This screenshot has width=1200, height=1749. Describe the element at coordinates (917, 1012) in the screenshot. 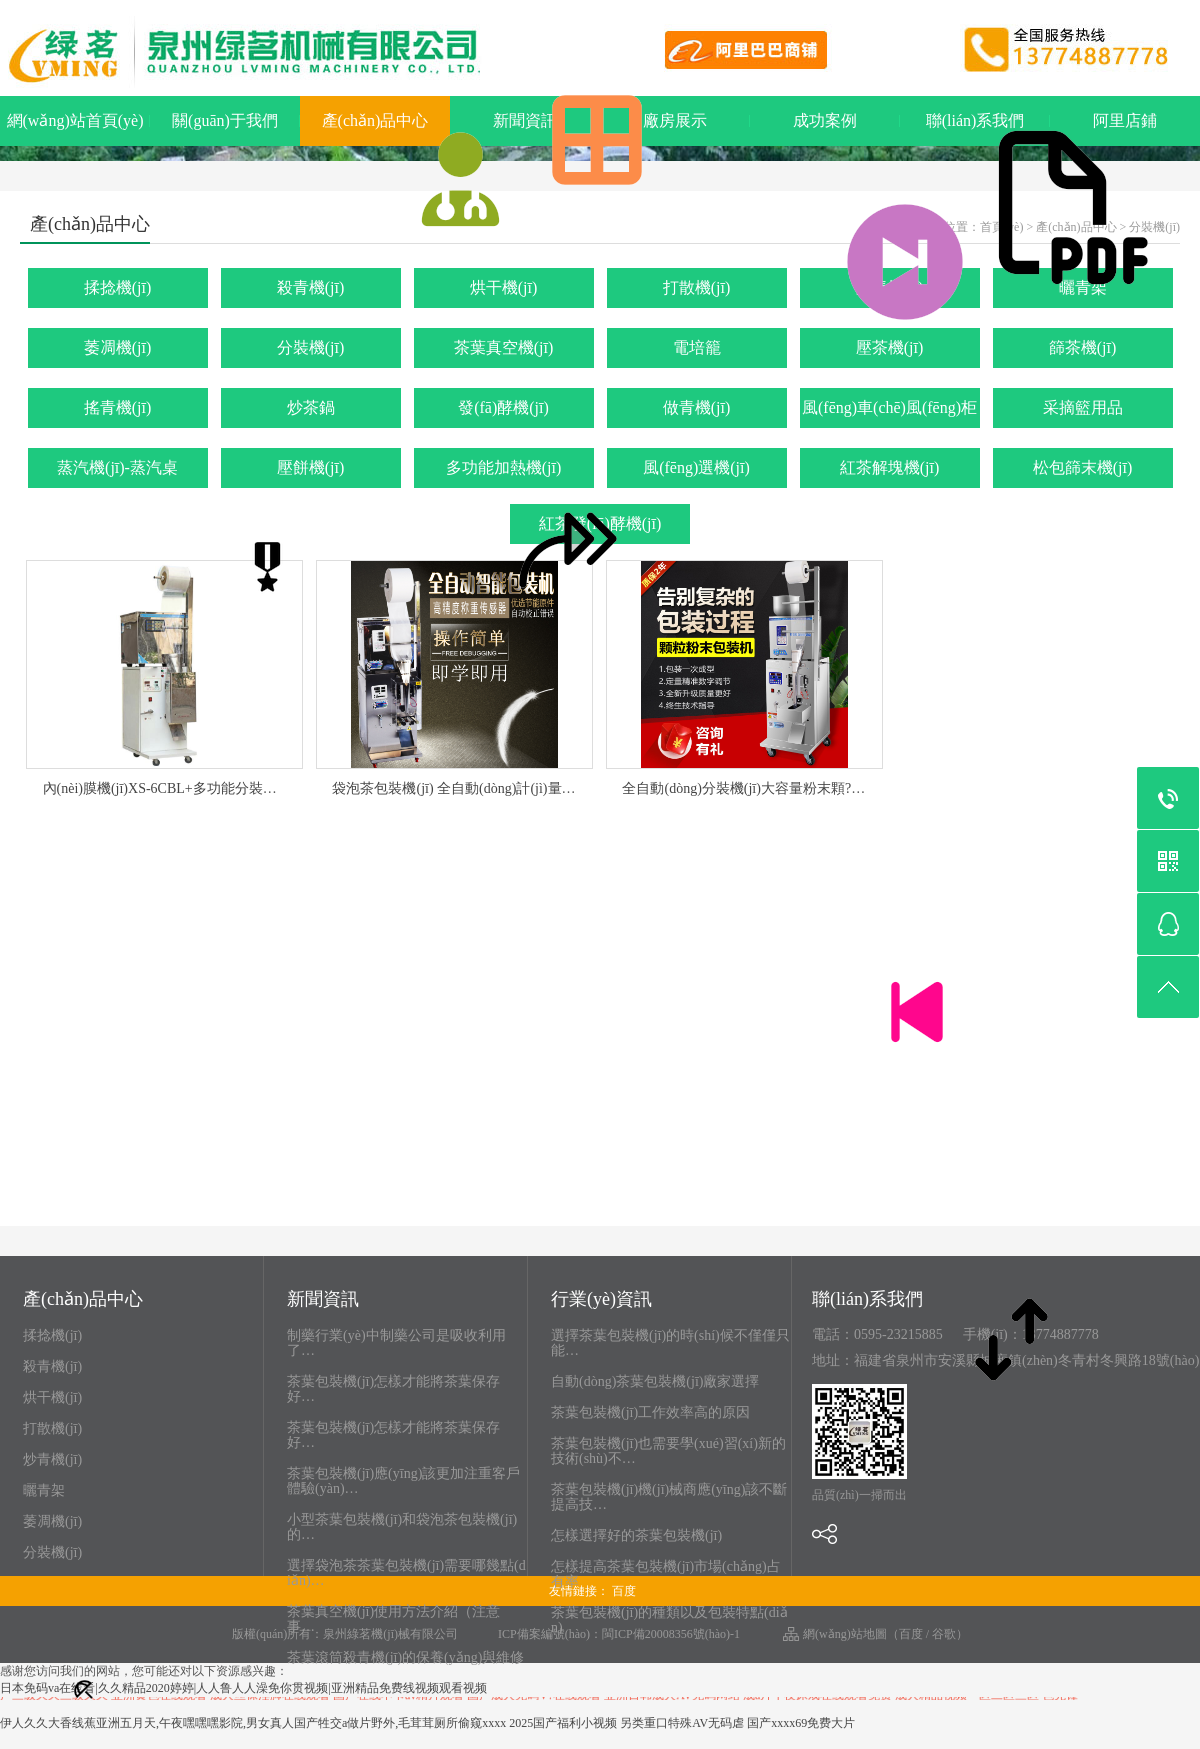

I see `skip to previous track` at that location.